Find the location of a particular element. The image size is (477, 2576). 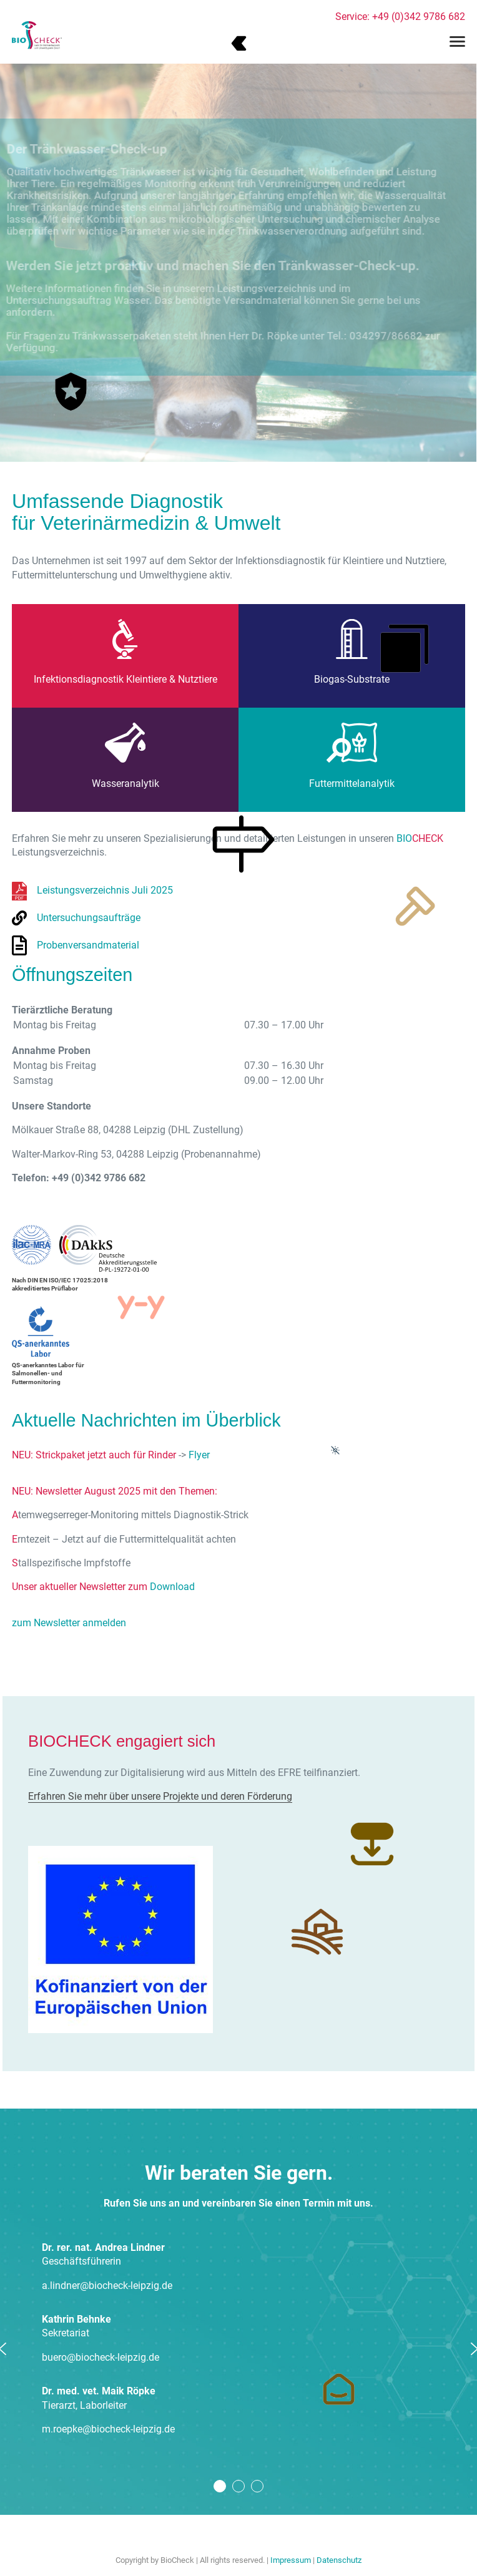

navigate to the previous item or section is located at coordinates (238, 43).